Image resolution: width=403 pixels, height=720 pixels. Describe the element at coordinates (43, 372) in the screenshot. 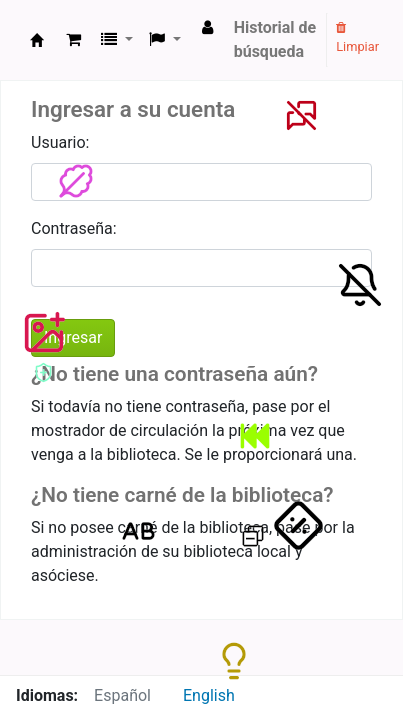

I see `add a new security feature or protection` at that location.